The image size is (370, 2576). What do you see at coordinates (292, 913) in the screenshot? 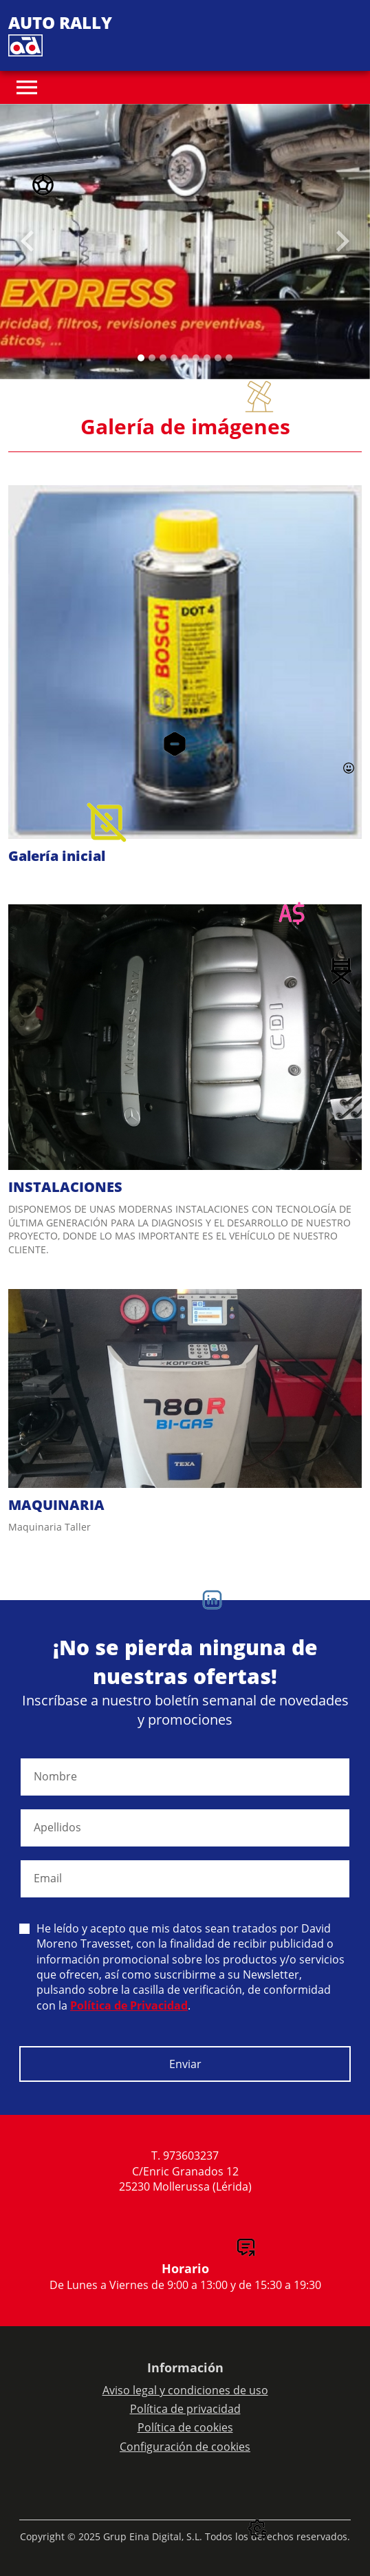
I see `indicates australian dollar currency` at bounding box center [292, 913].